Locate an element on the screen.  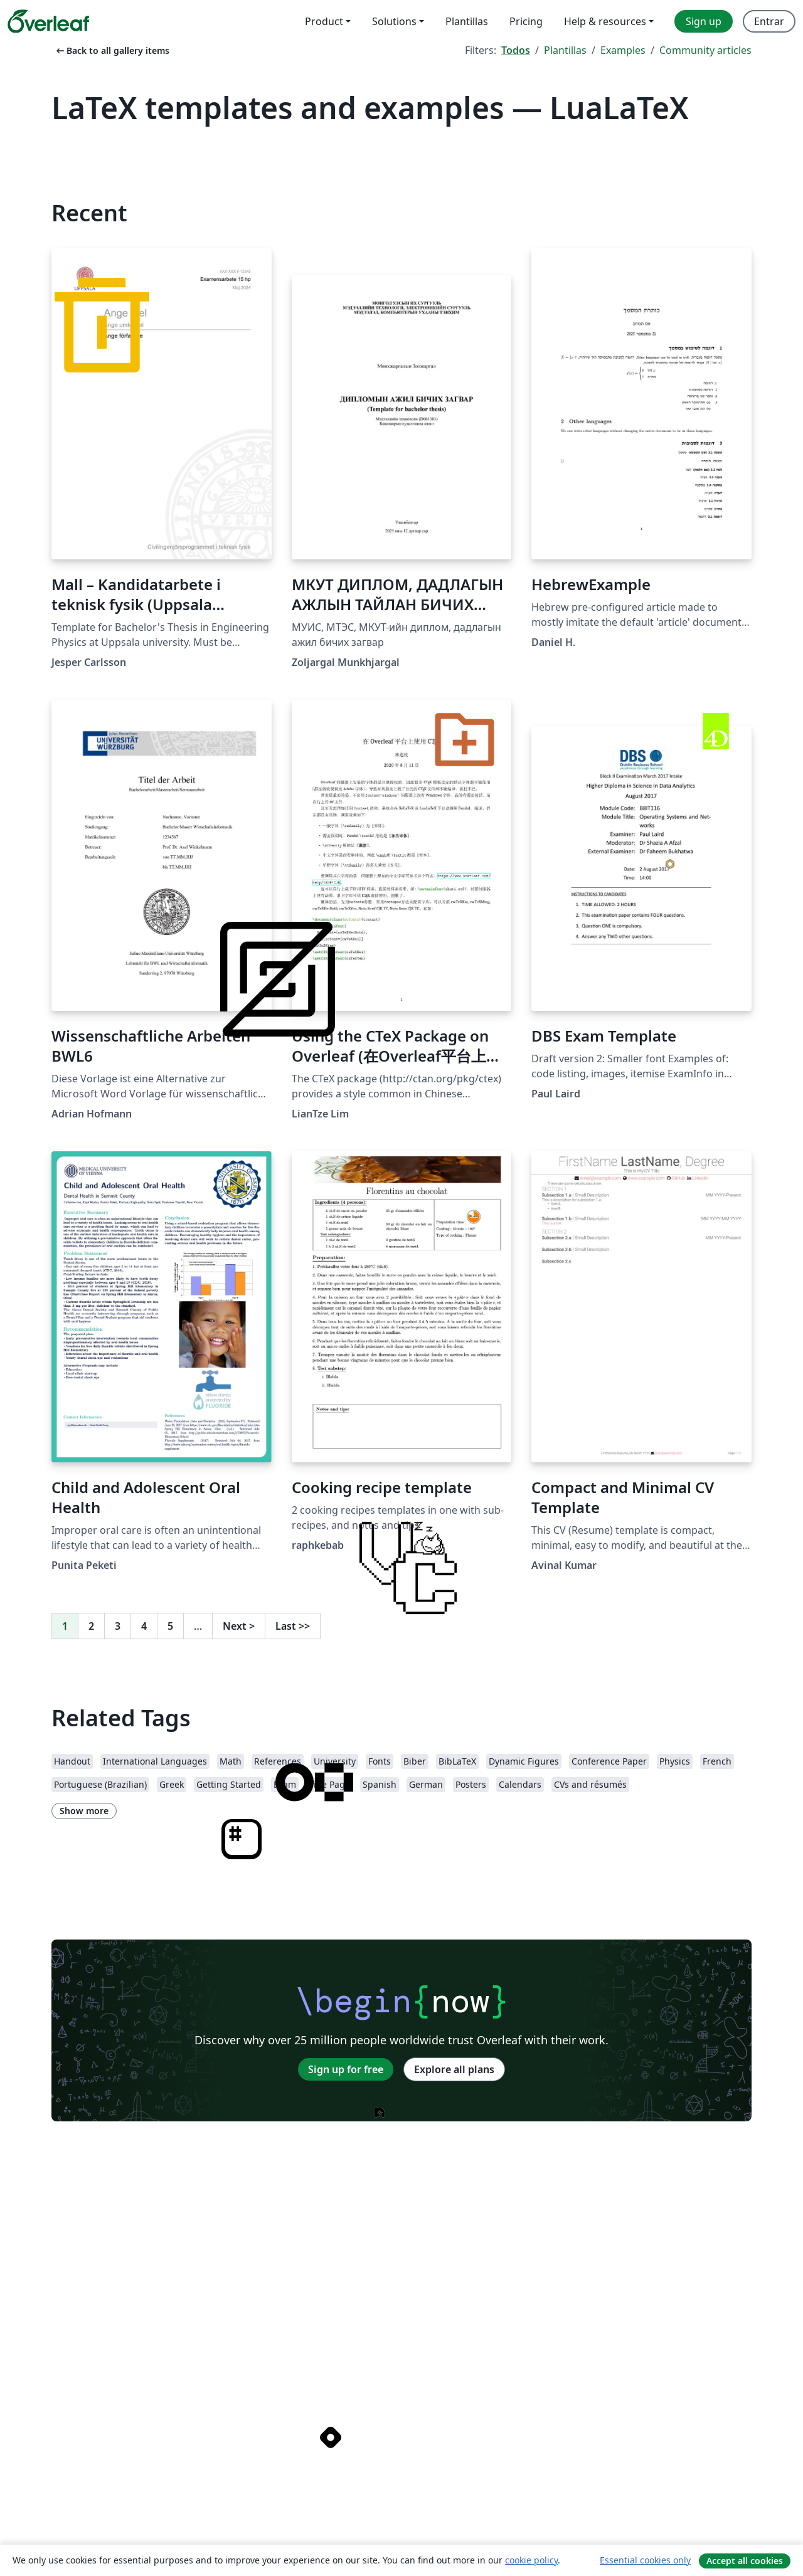
create a new folder is located at coordinates (464, 739).